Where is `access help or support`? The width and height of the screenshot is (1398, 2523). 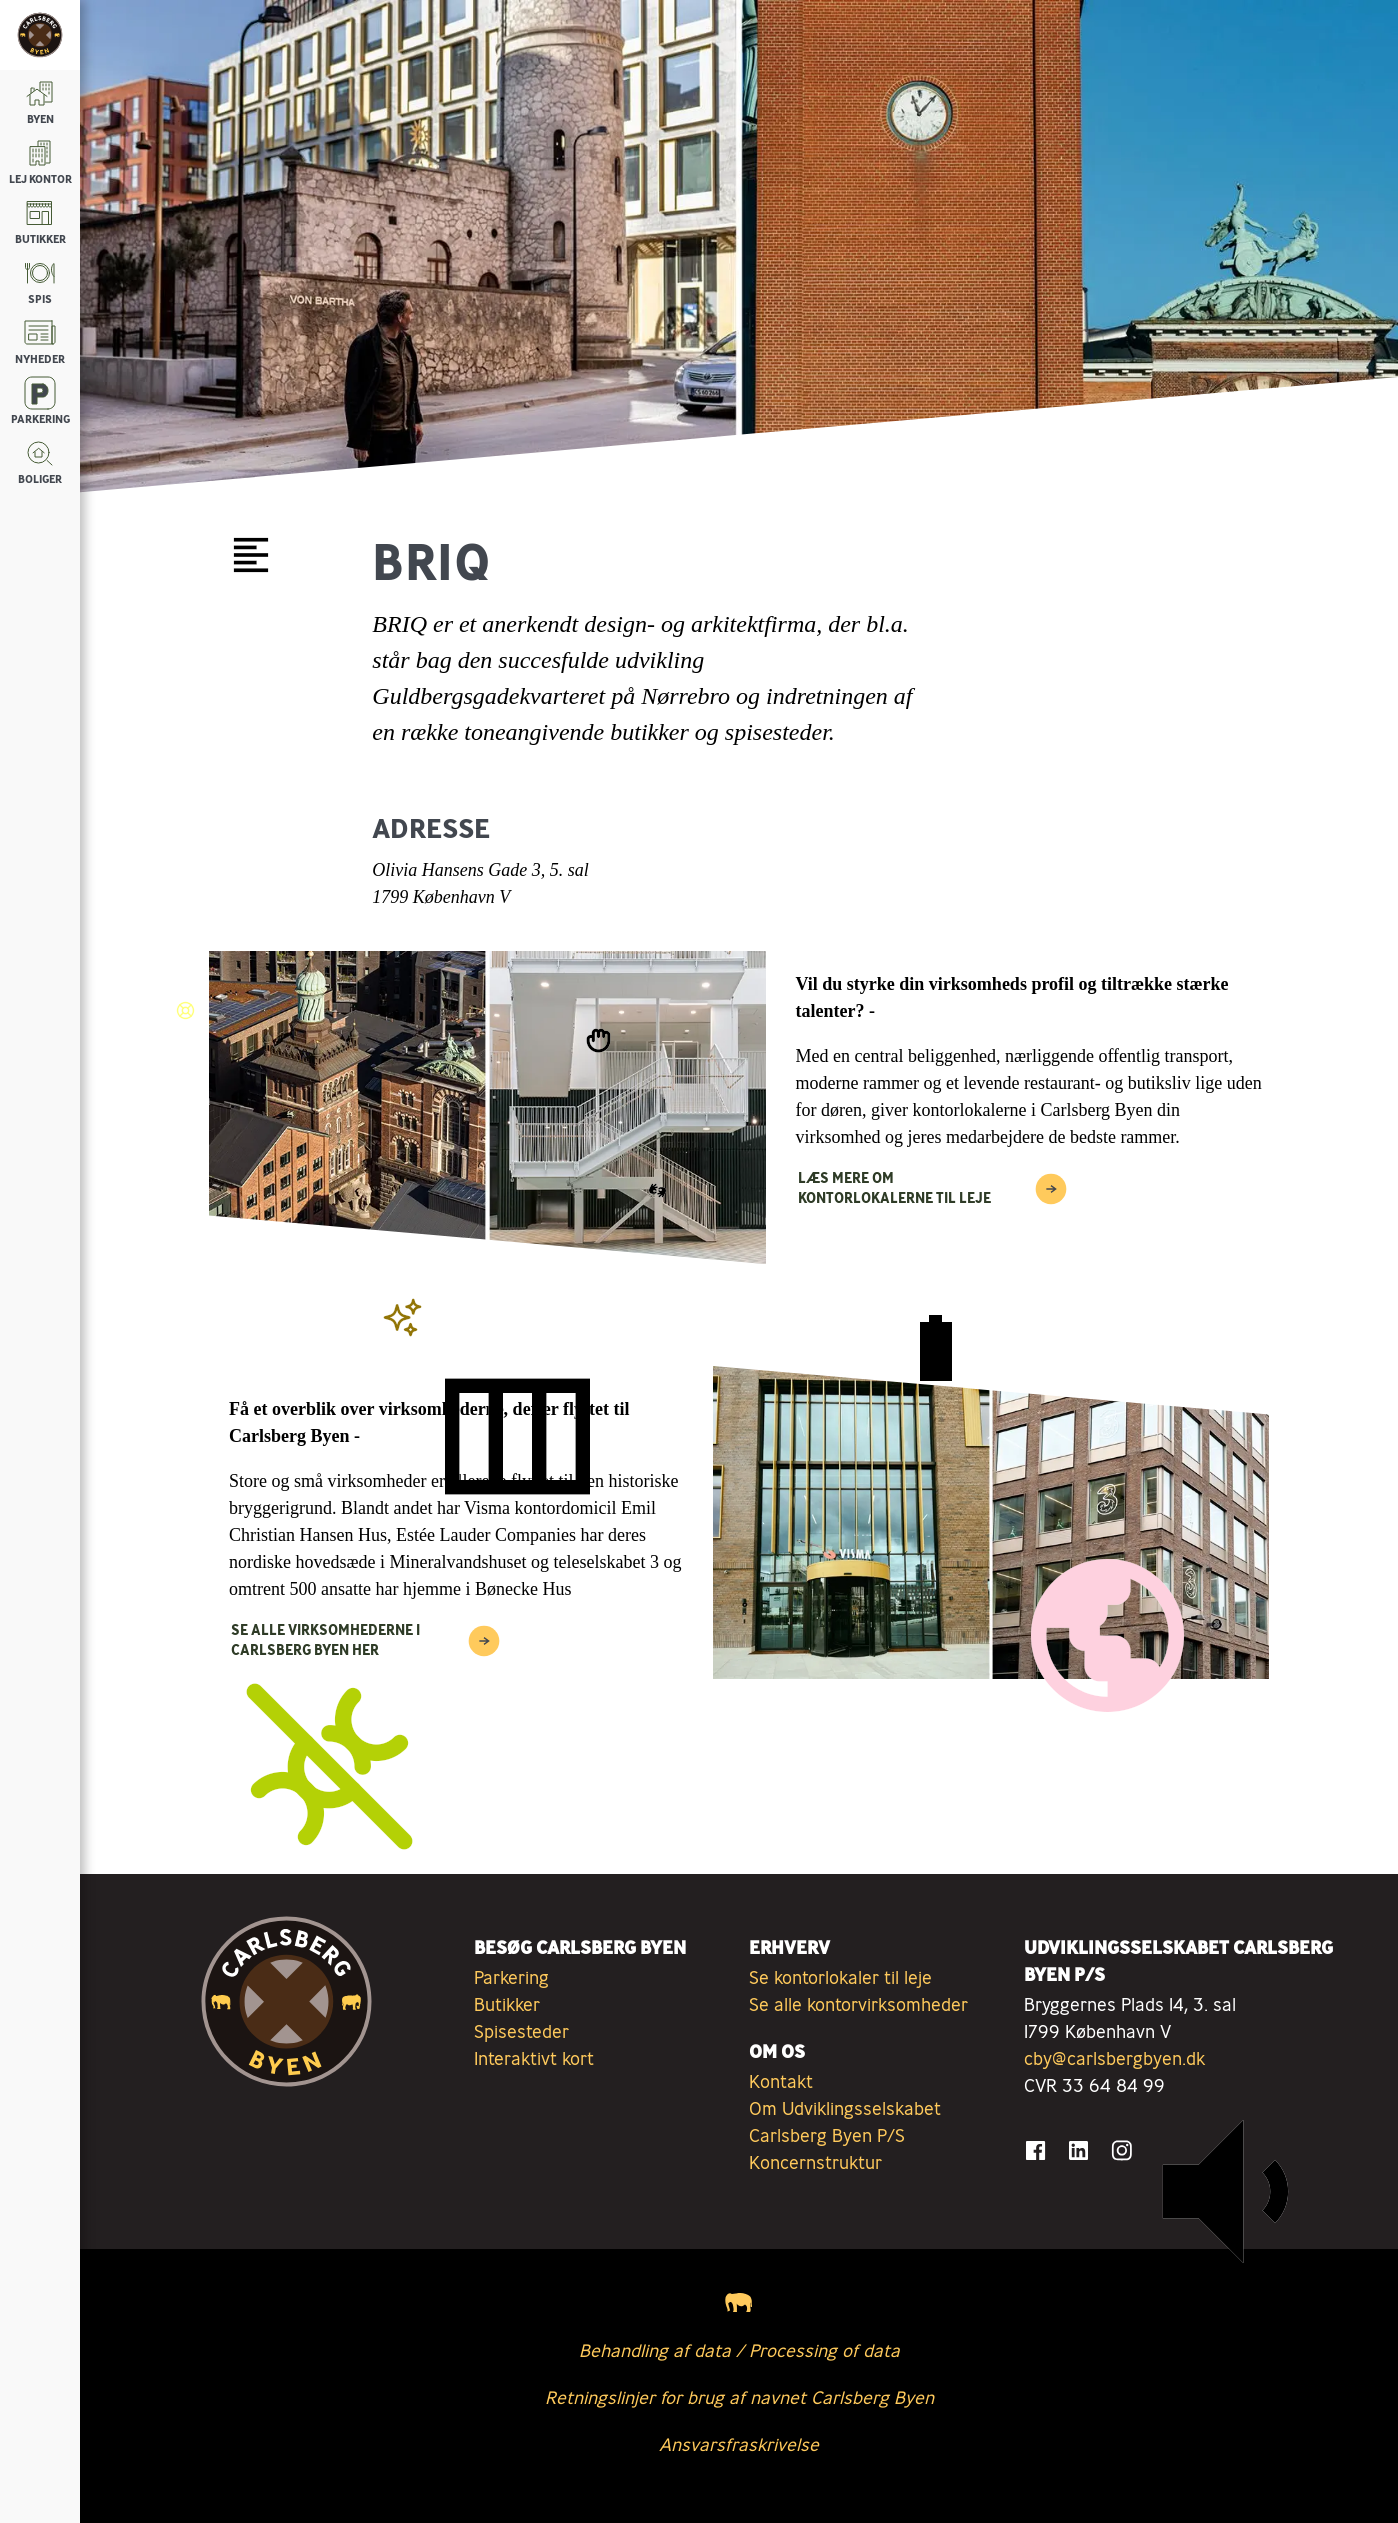
access help or support is located at coordinates (185, 1010).